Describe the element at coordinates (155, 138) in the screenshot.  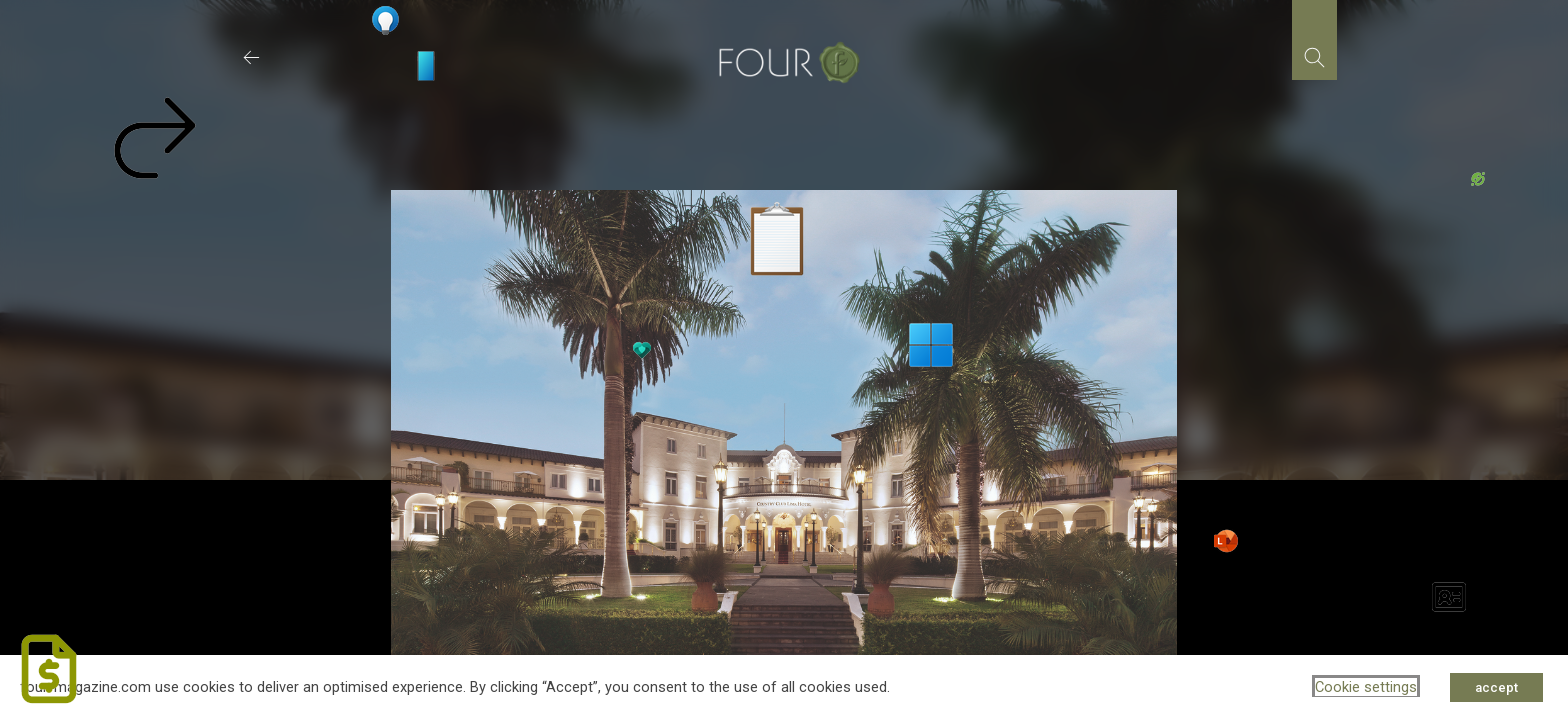
I see `redo last action` at that location.